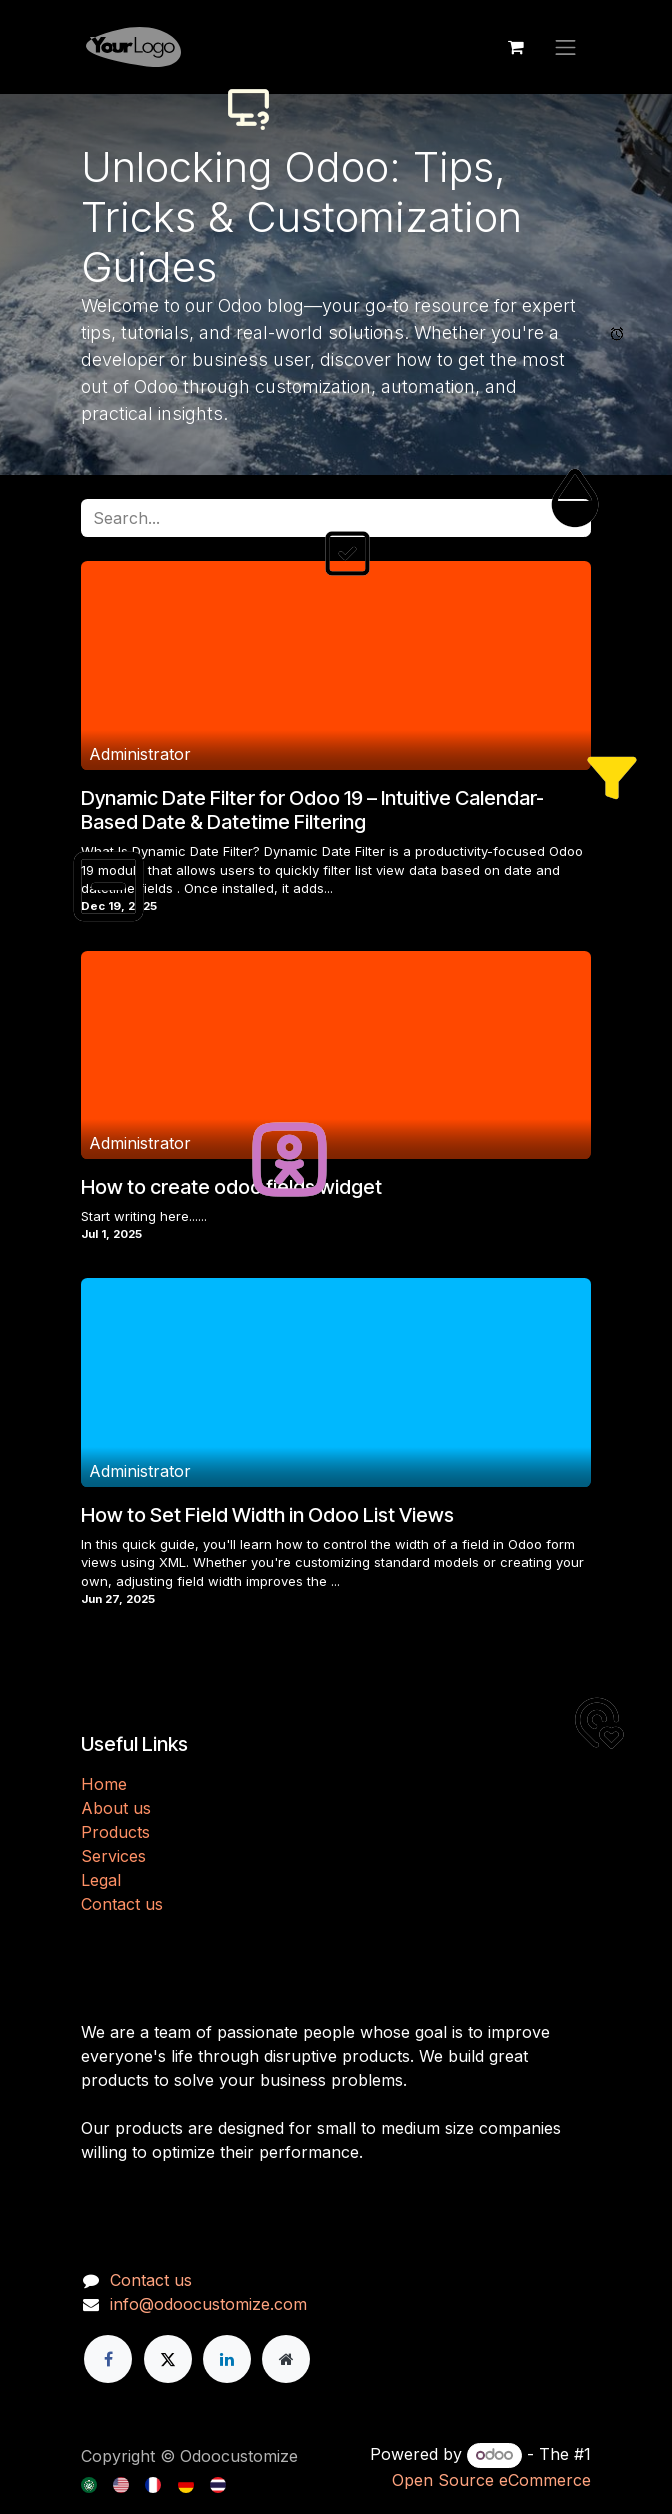 Image resolution: width=672 pixels, height=2514 pixels. I want to click on open ok.ru social network, so click(289, 1159).